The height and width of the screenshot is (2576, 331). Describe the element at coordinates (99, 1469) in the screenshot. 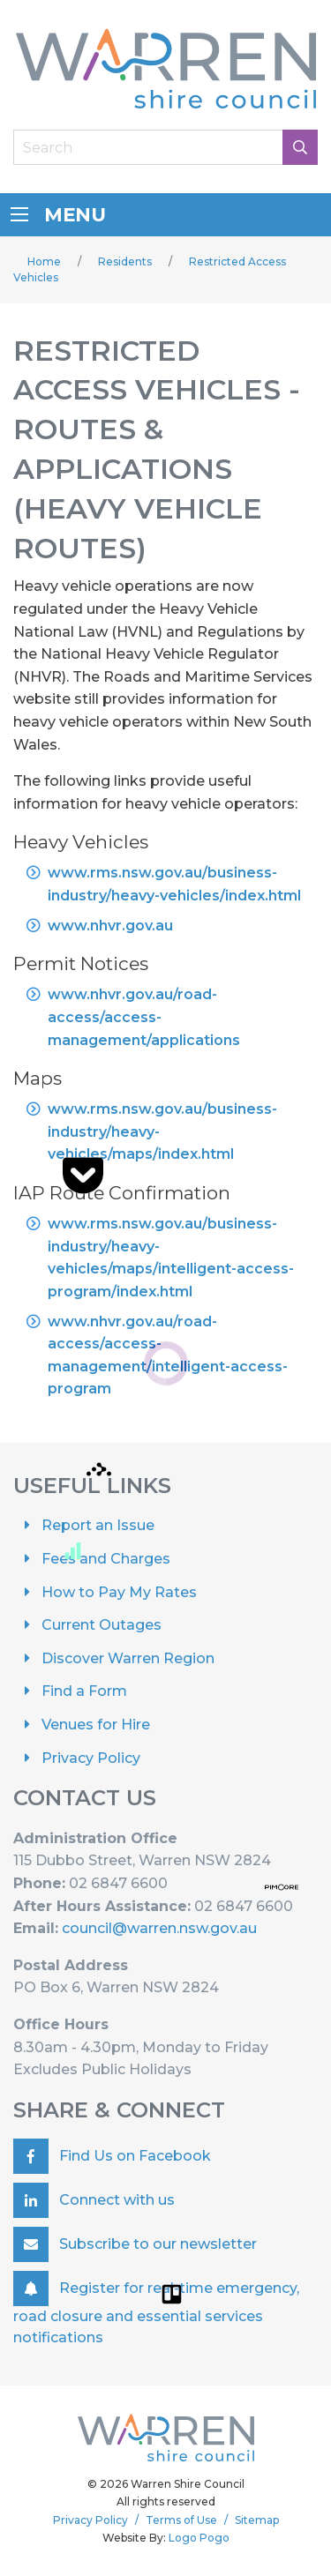

I see `react router library logo` at that location.